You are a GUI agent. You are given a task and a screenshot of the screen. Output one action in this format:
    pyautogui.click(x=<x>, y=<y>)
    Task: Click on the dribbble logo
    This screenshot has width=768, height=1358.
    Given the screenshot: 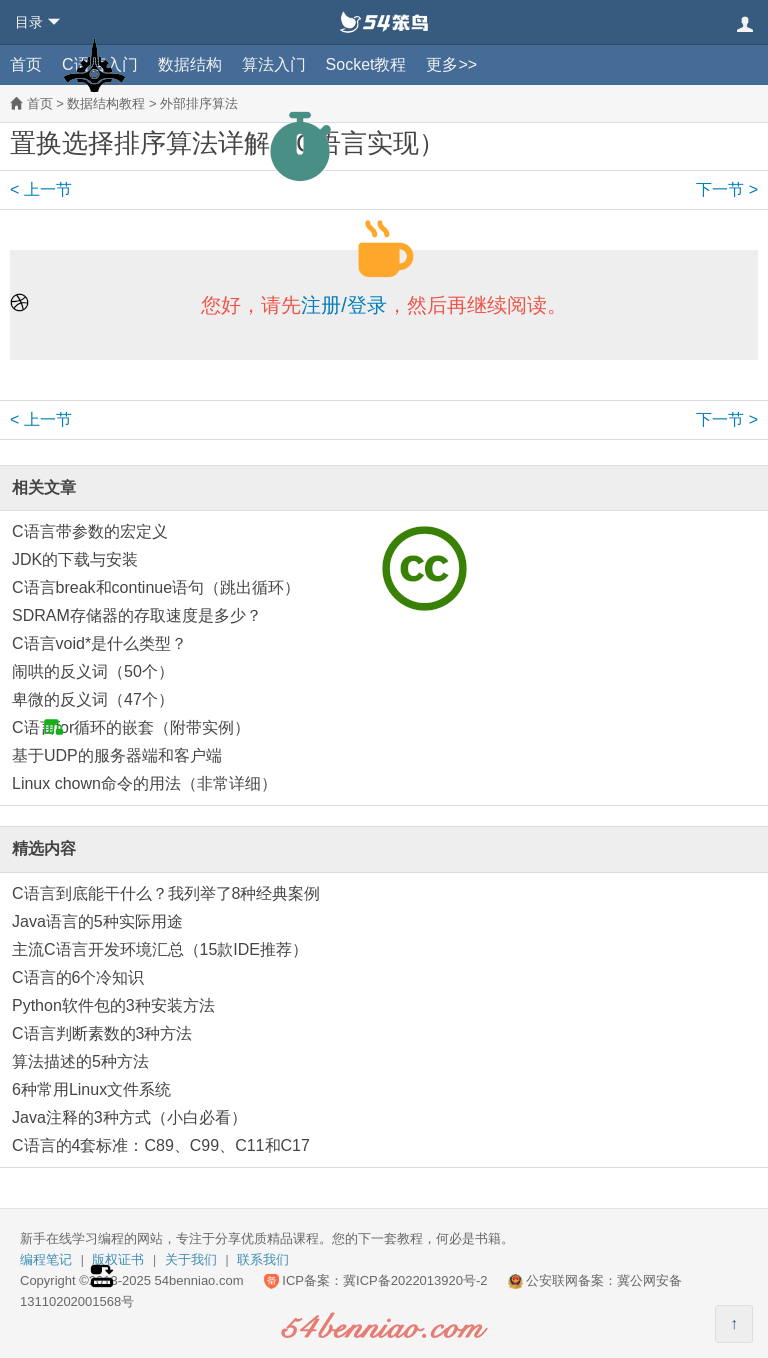 What is the action you would take?
    pyautogui.click(x=19, y=302)
    